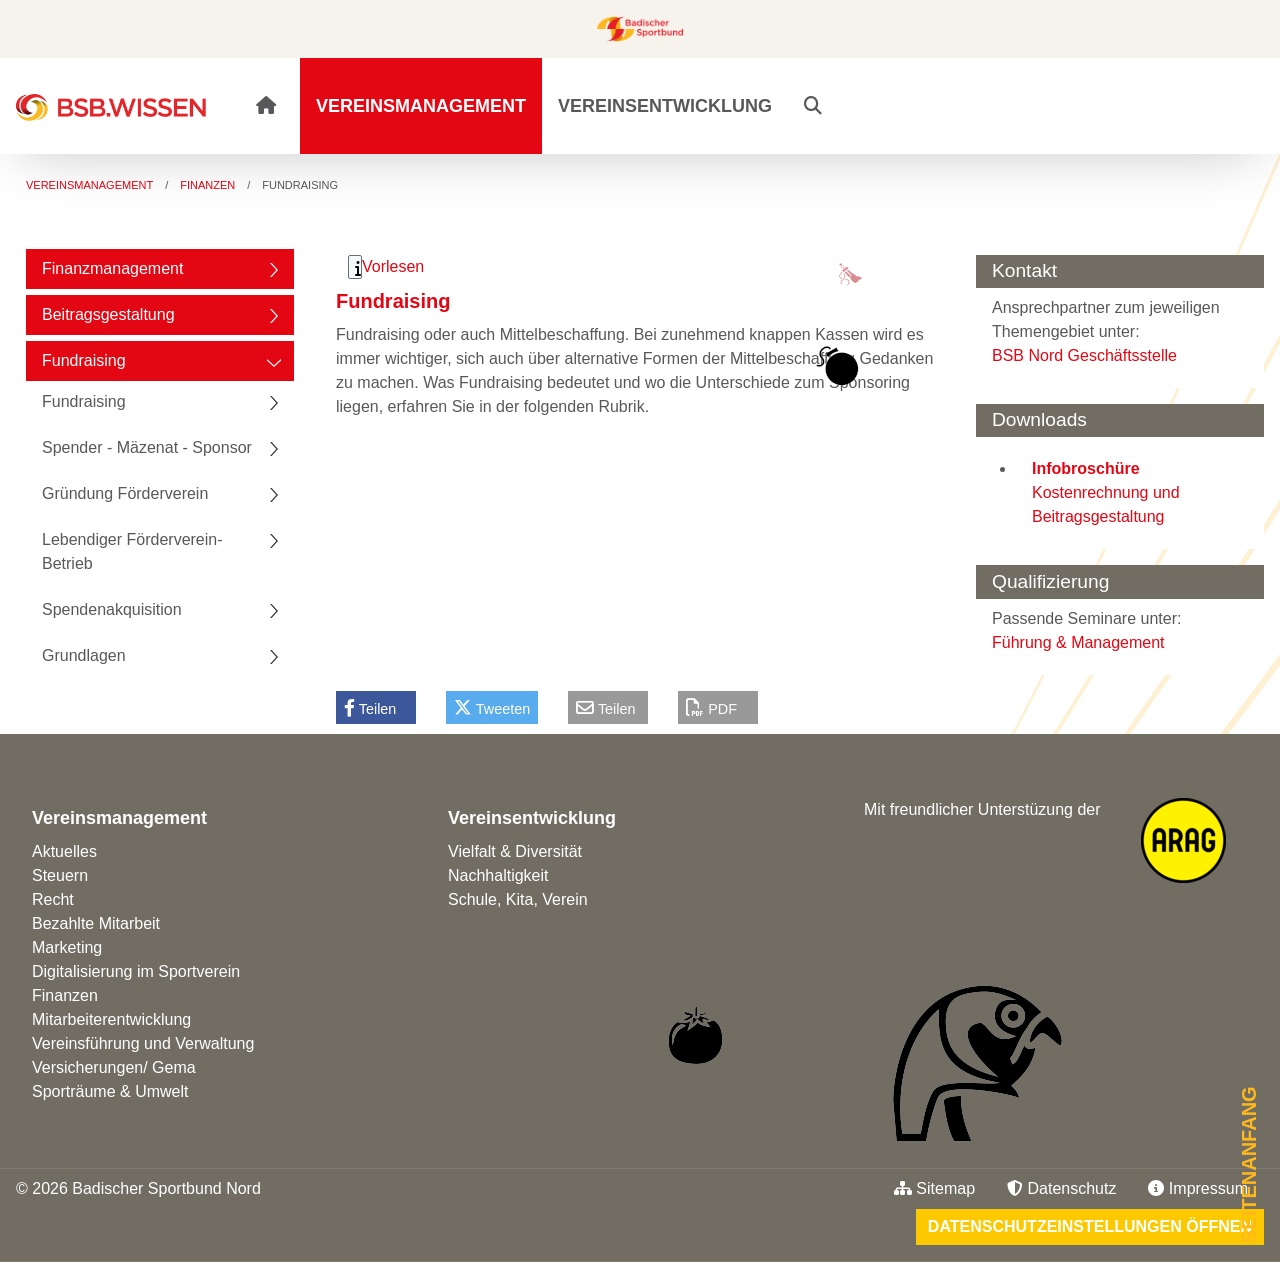  Describe the element at coordinates (850, 274) in the screenshot. I see `indicates a broken or degraded weapon in inventory` at that location.